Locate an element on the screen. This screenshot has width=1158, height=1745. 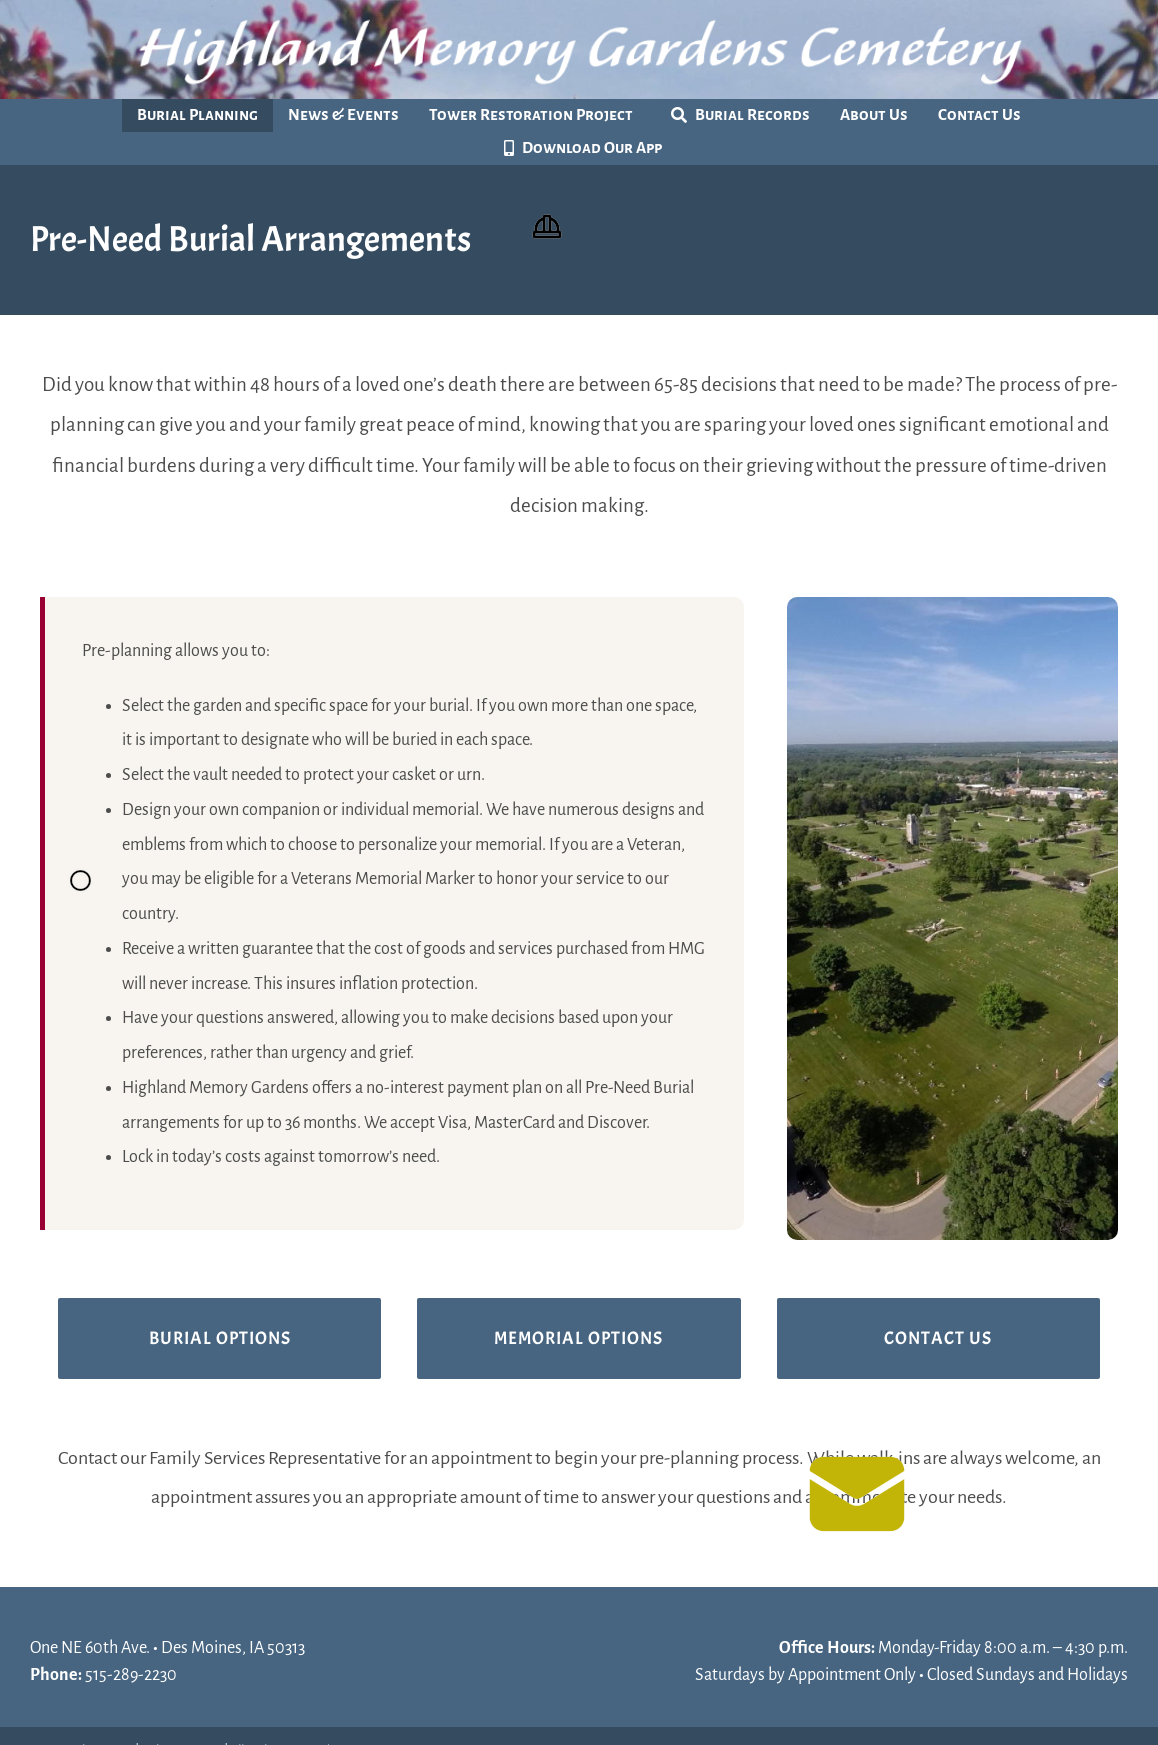
open your inbox is located at coordinates (857, 1494).